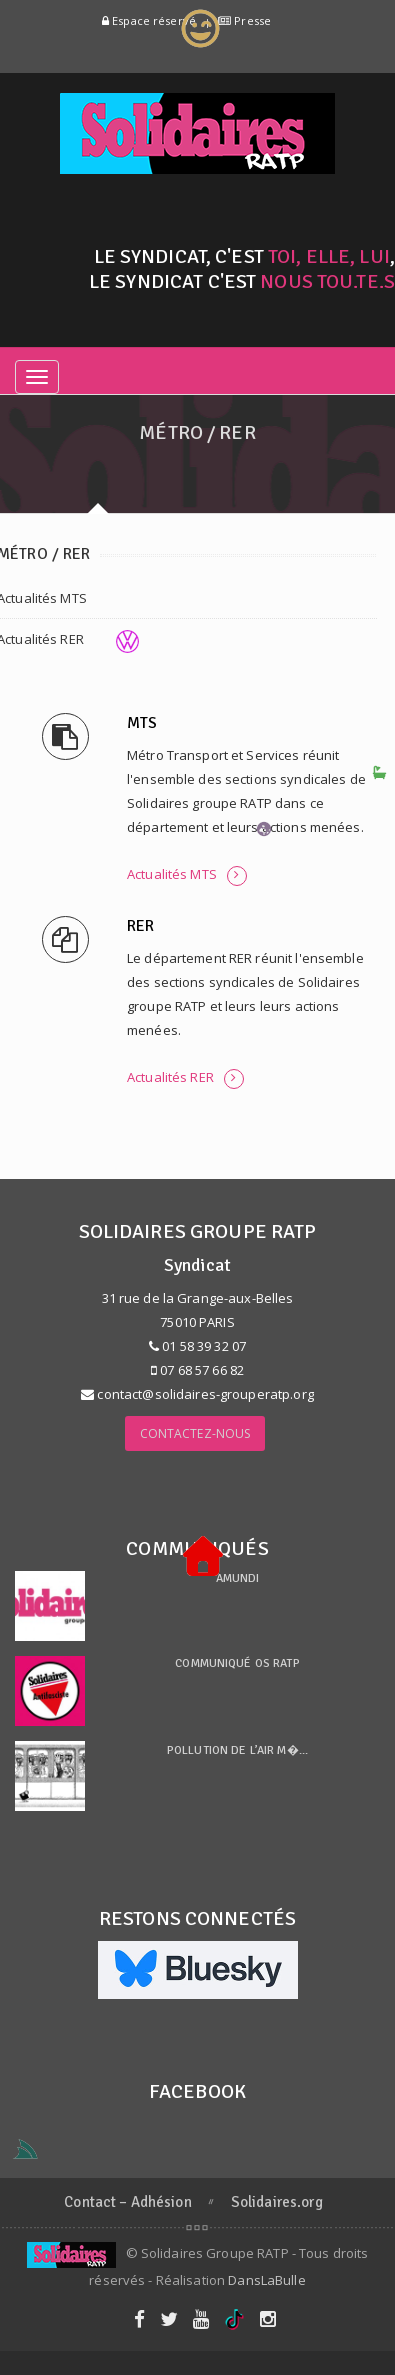 Image resolution: width=395 pixels, height=2375 pixels. I want to click on add a playful or joking tone to your message, so click(200, 28).